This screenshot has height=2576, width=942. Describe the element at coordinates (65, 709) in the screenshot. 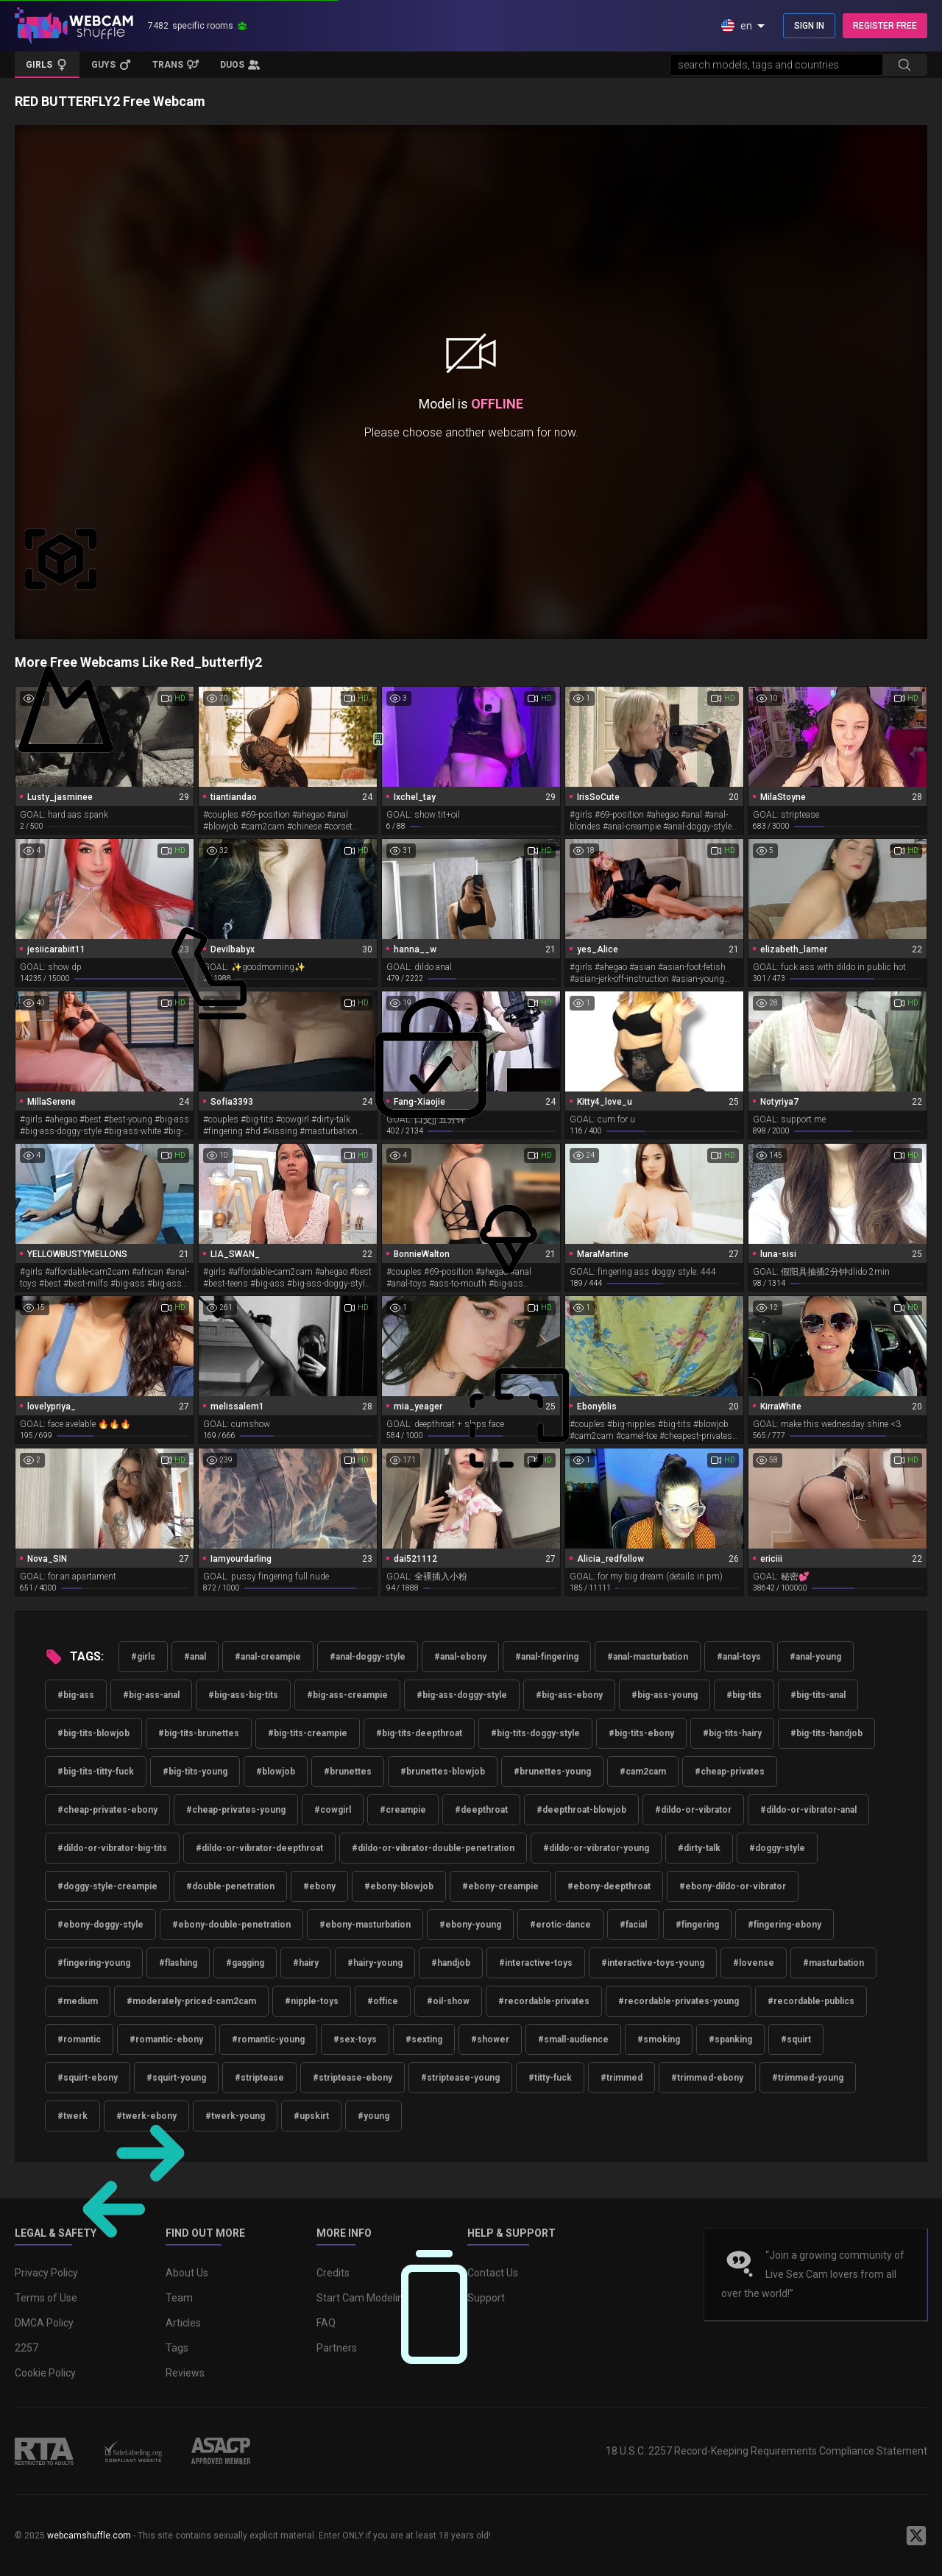

I see `view outdoor or nature-related content` at that location.